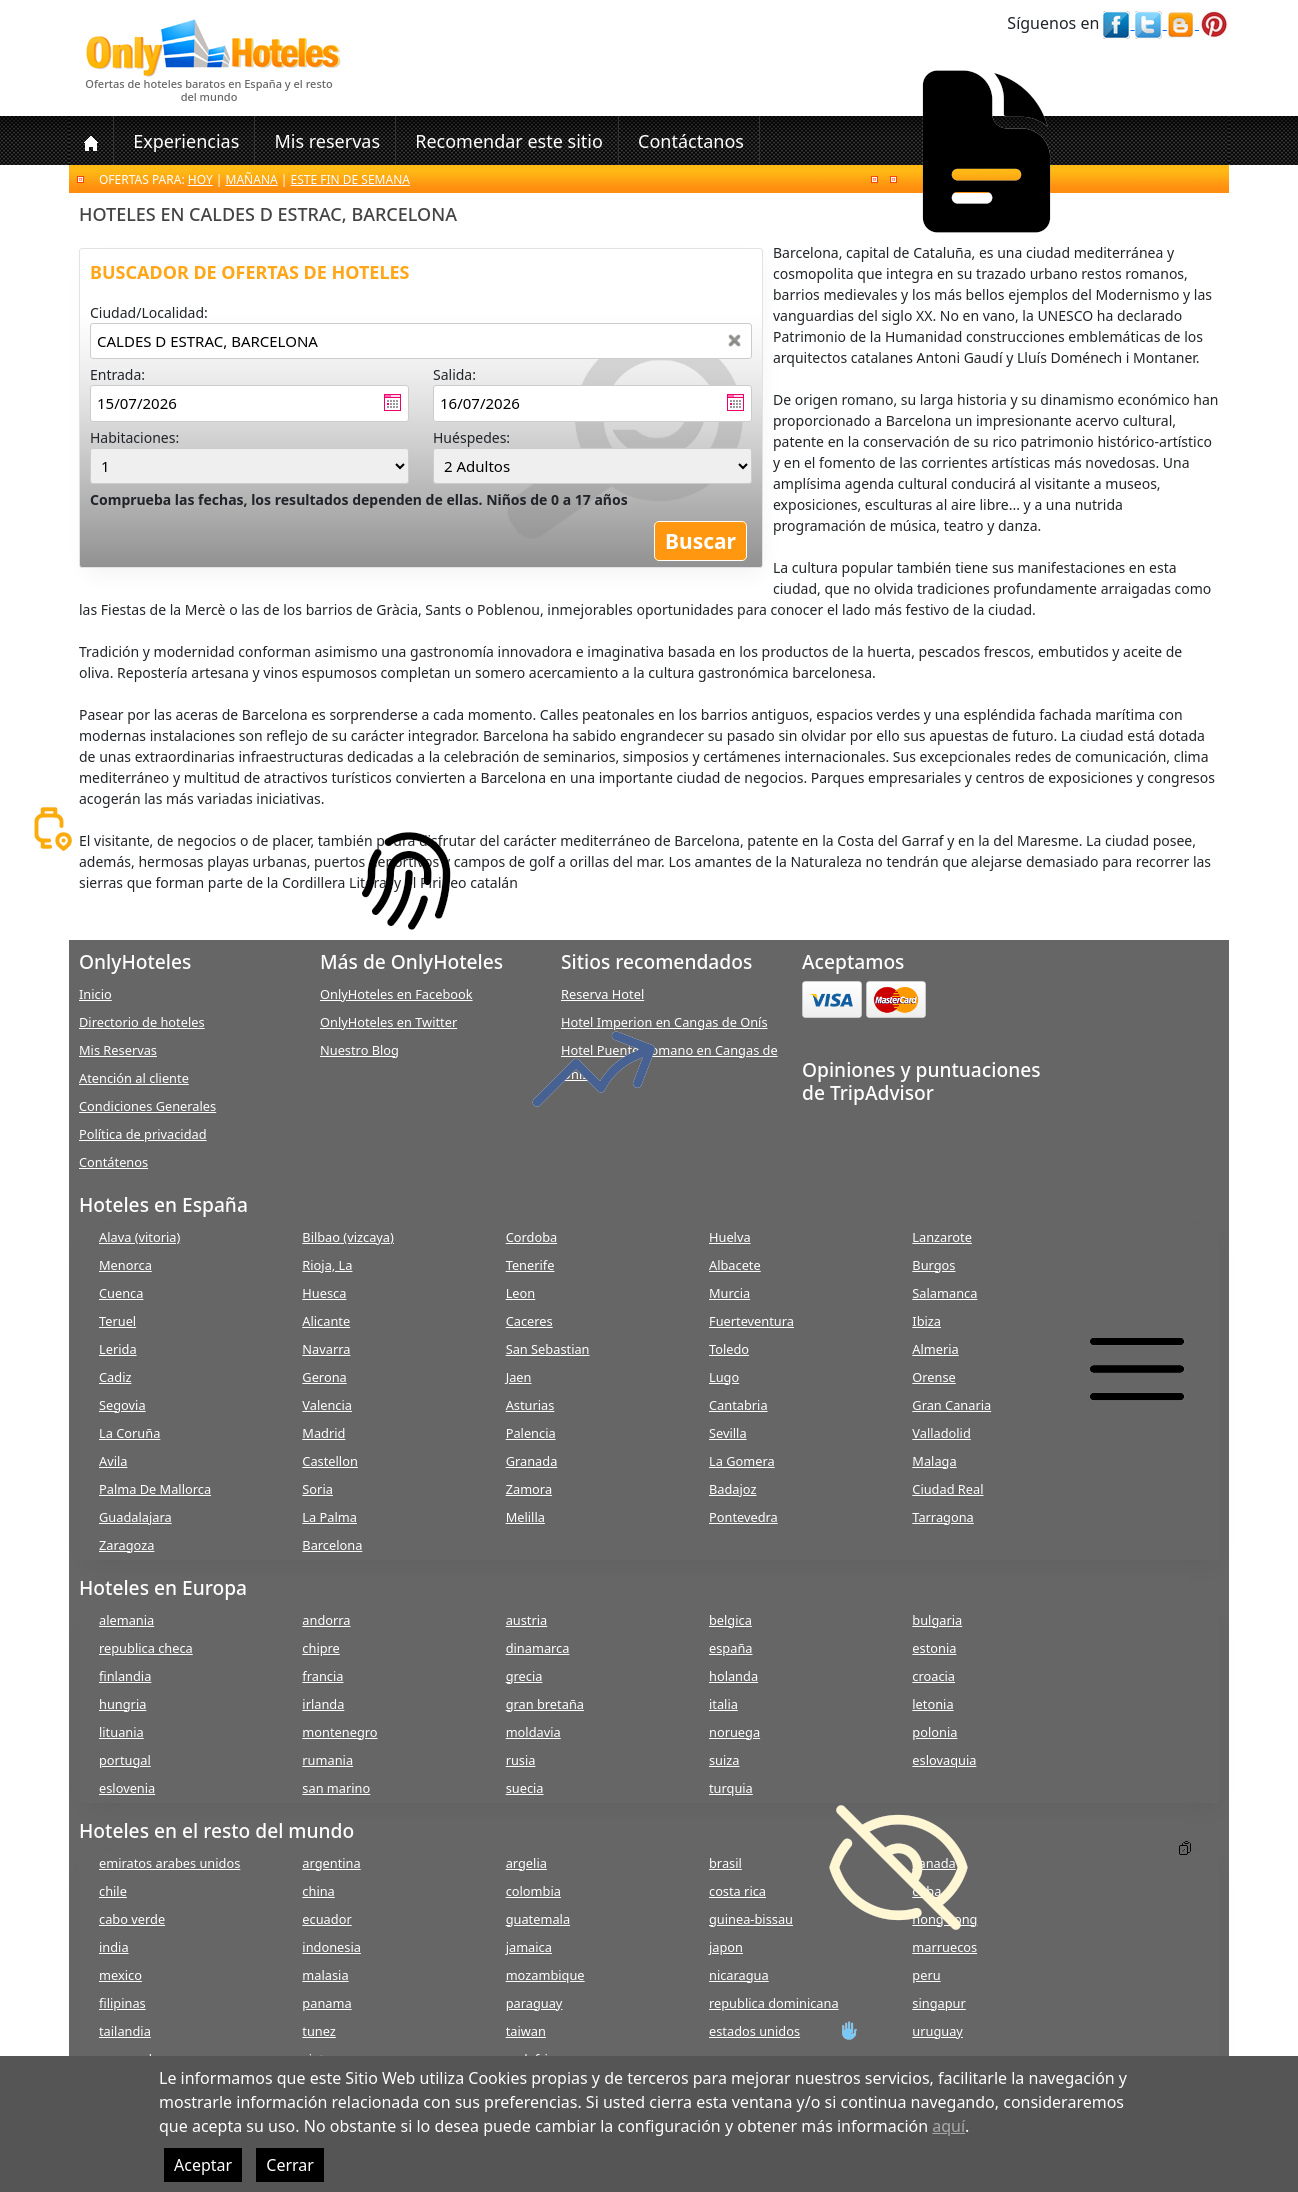 Image resolution: width=1298 pixels, height=2192 pixels. I want to click on hide password or sensitive content, so click(898, 1867).